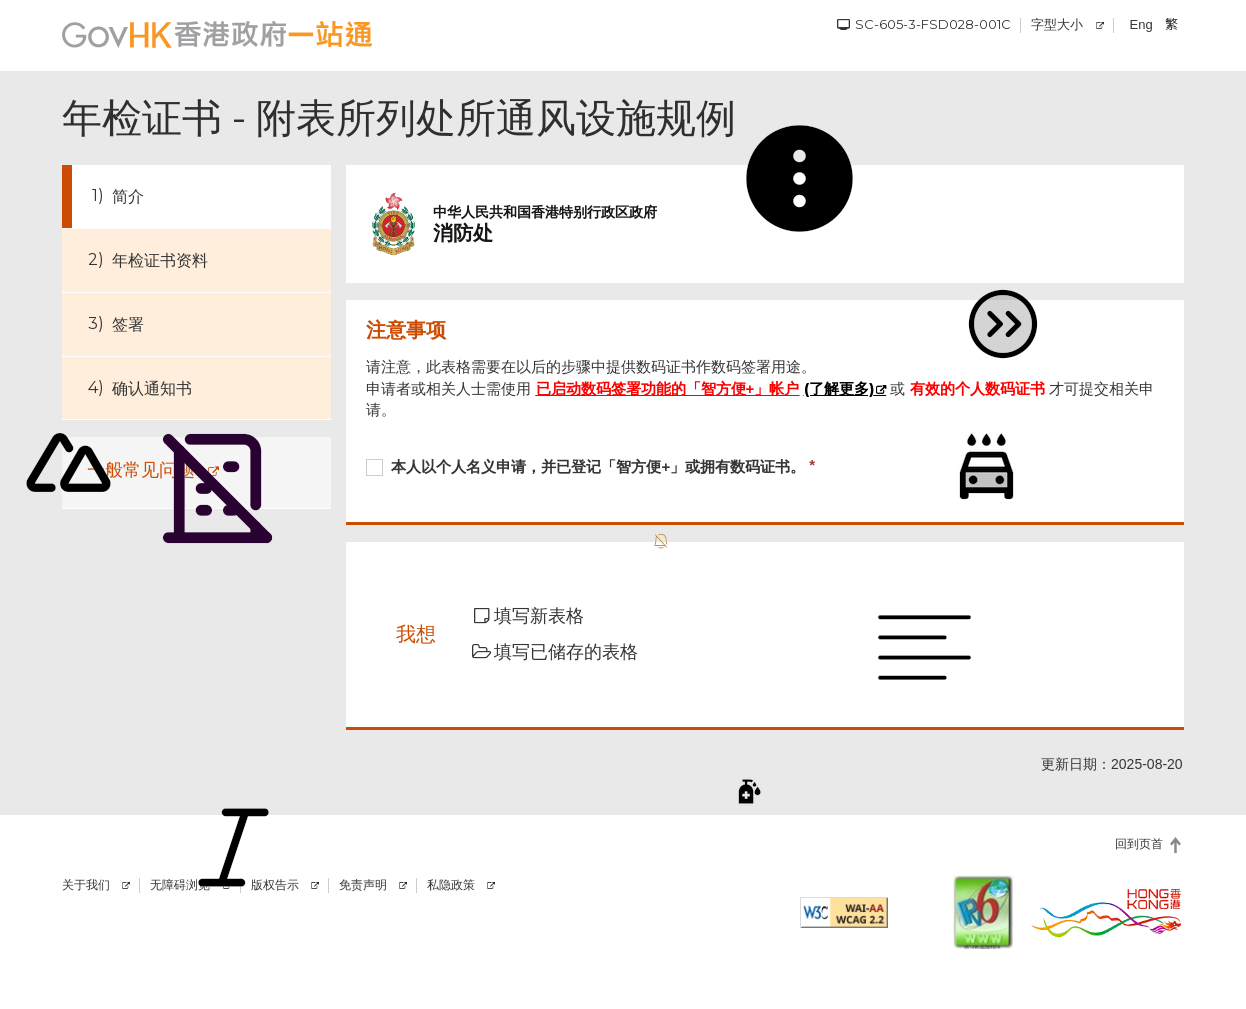 The height and width of the screenshot is (1009, 1246). What do you see at coordinates (217, 488) in the screenshot?
I see `building or location unavailable` at bounding box center [217, 488].